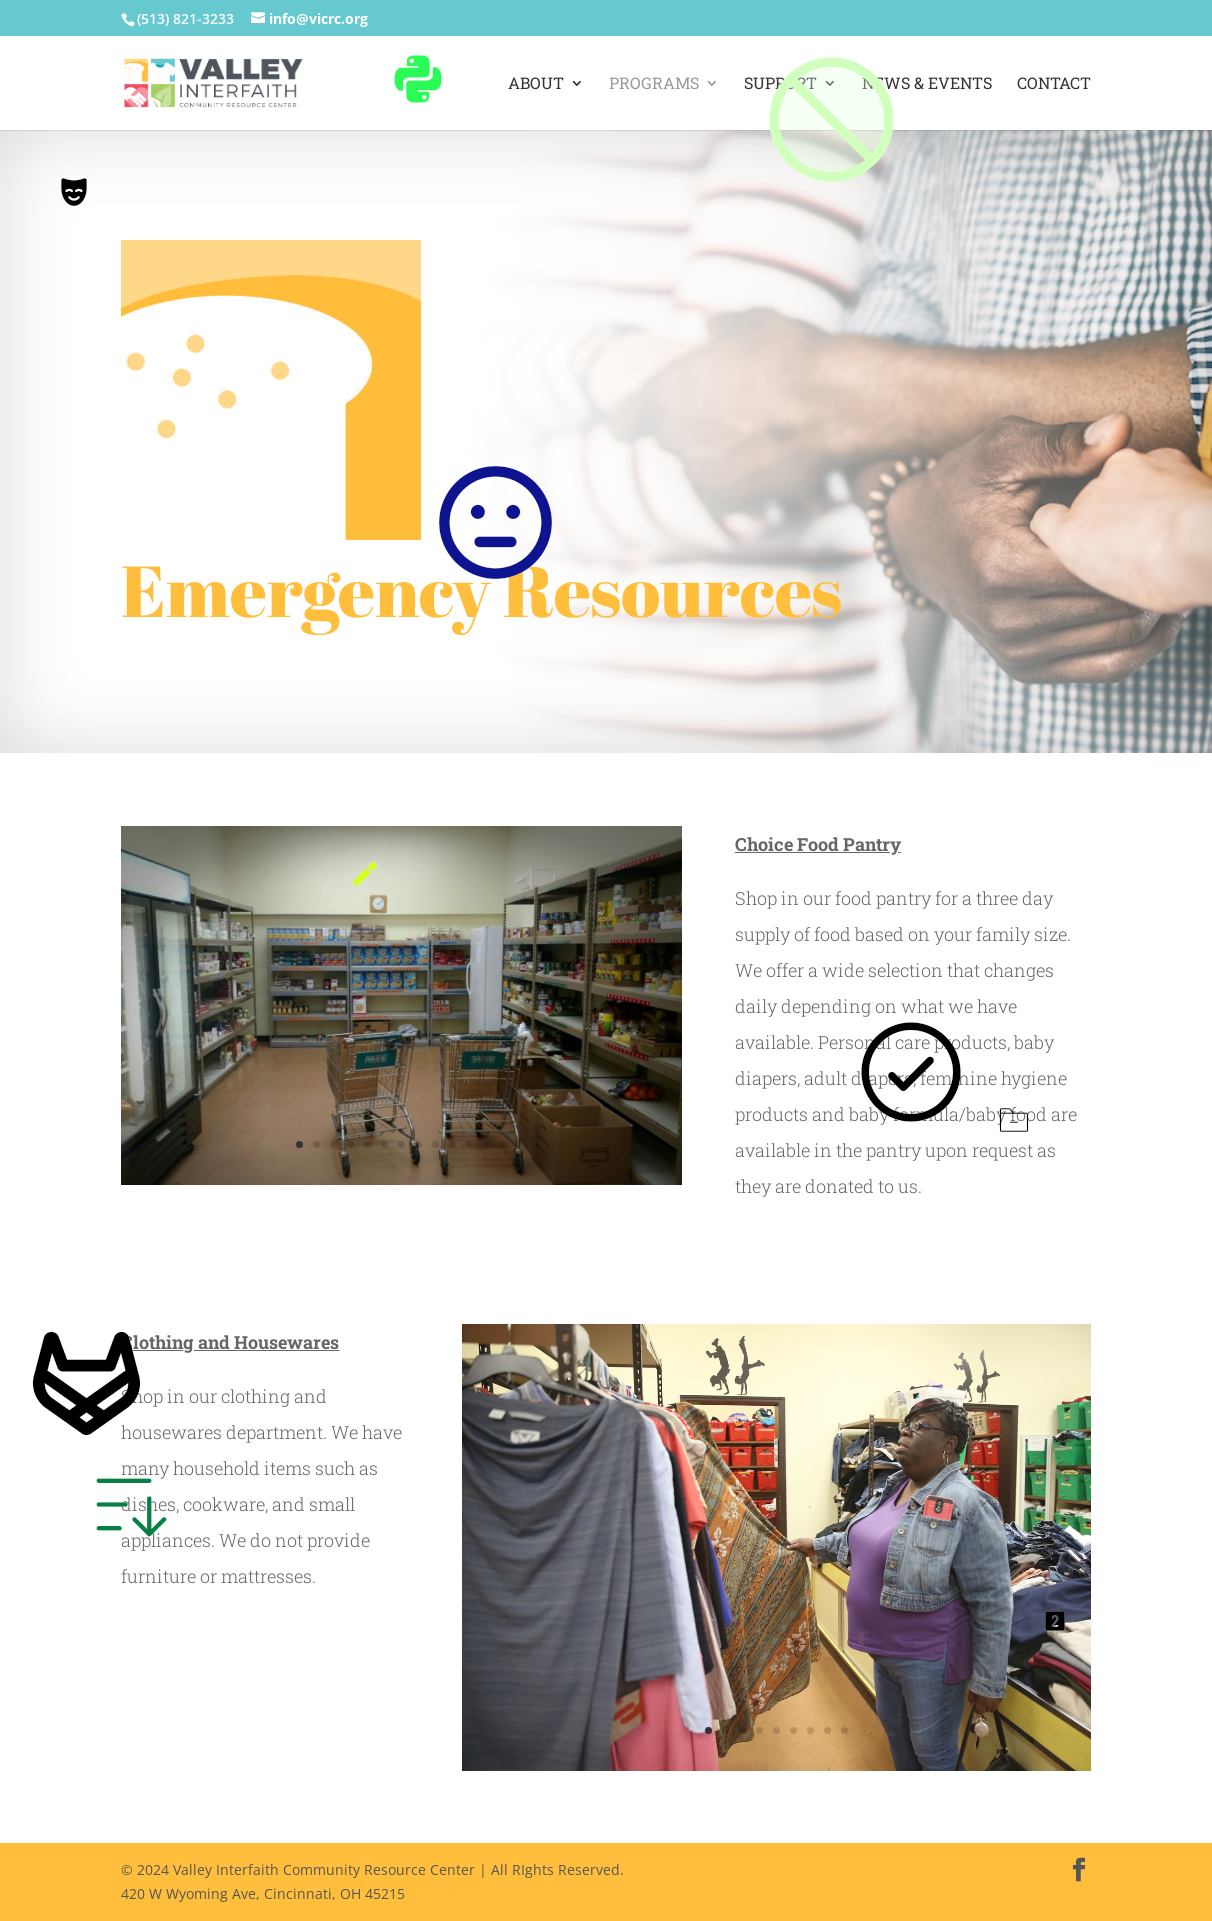  I want to click on apply automatic enhancements or effects, so click(365, 874).